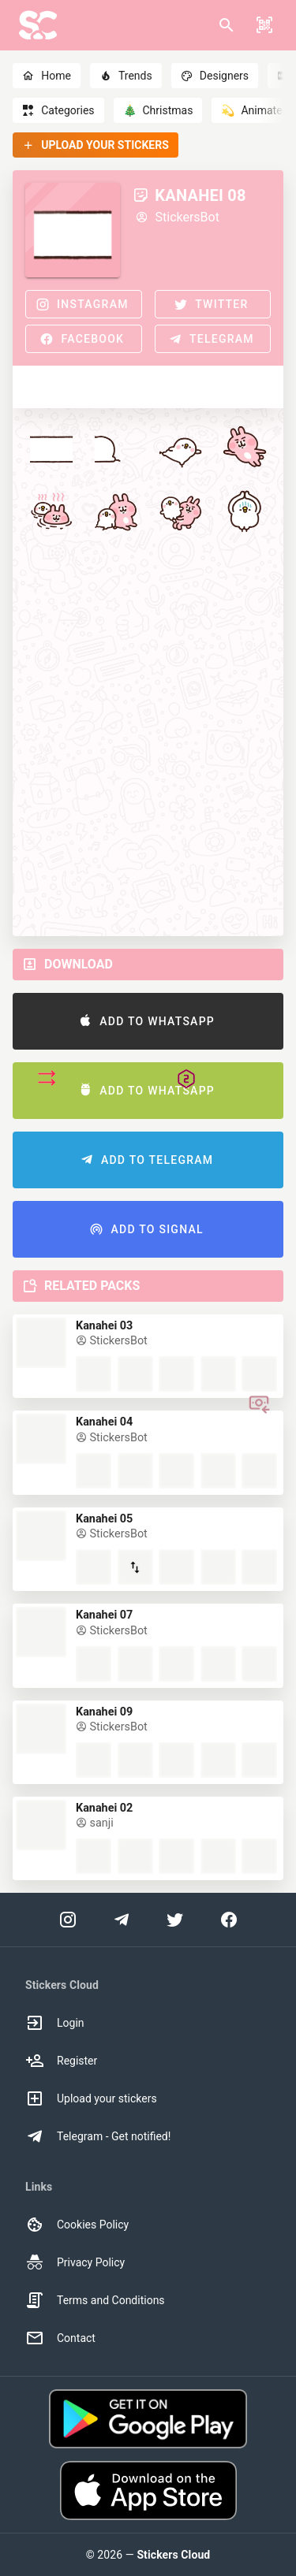  What do you see at coordinates (259, 1403) in the screenshot?
I see `request a refund or money back` at bounding box center [259, 1403].